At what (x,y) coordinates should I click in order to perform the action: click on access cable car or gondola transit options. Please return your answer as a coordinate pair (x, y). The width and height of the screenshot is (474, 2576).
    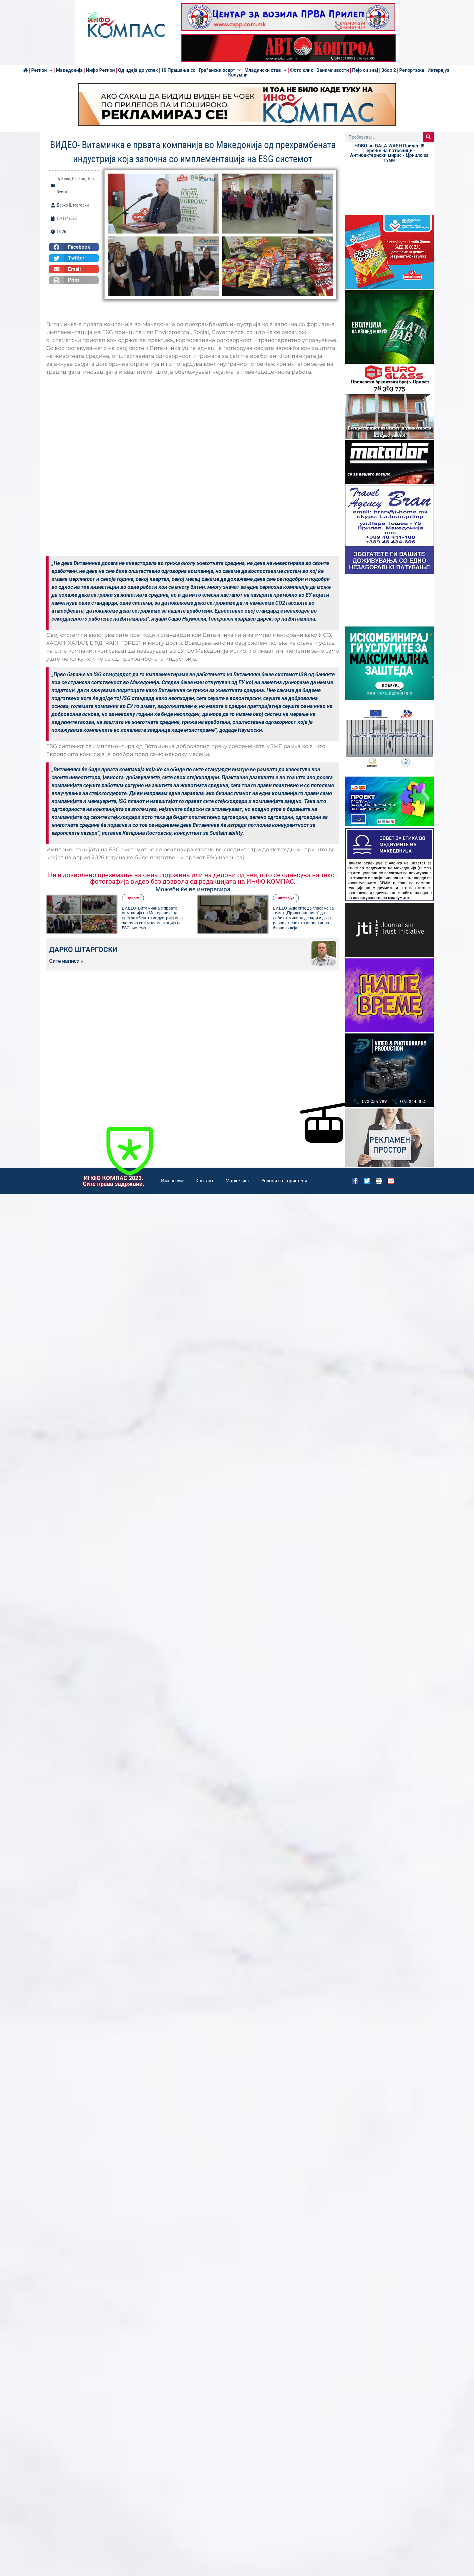
    Looking at the image, I should click on (324, 1123).